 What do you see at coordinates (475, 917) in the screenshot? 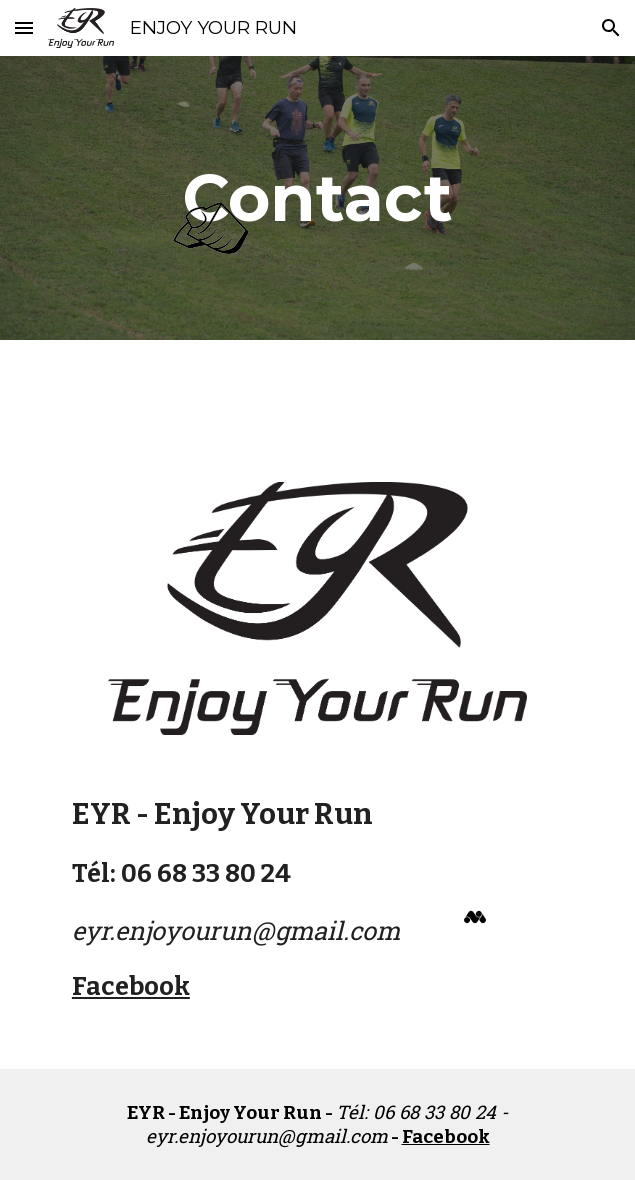
I see `open matomo analytics dashboard` at bounding box center [475, 917].